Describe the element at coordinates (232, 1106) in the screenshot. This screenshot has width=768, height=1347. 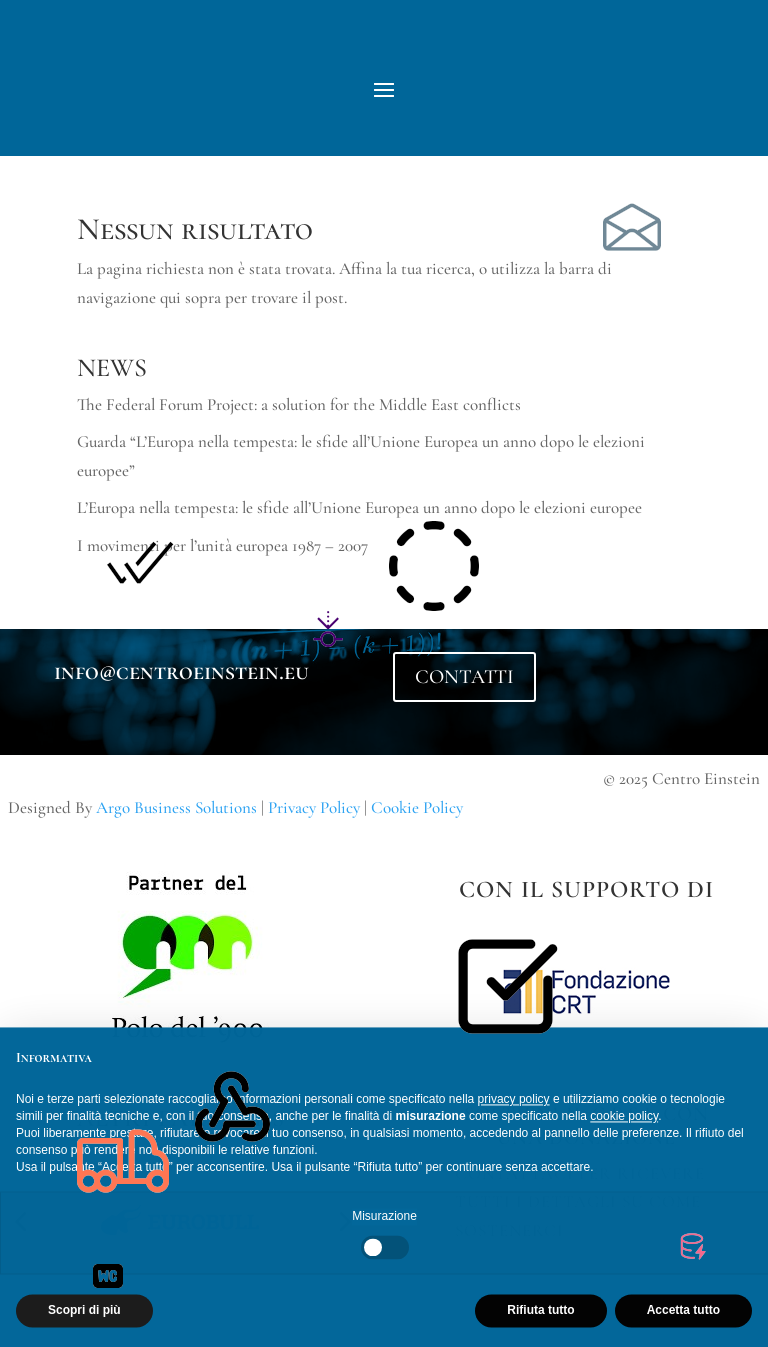
I see `configure webhook integrations` at that location.